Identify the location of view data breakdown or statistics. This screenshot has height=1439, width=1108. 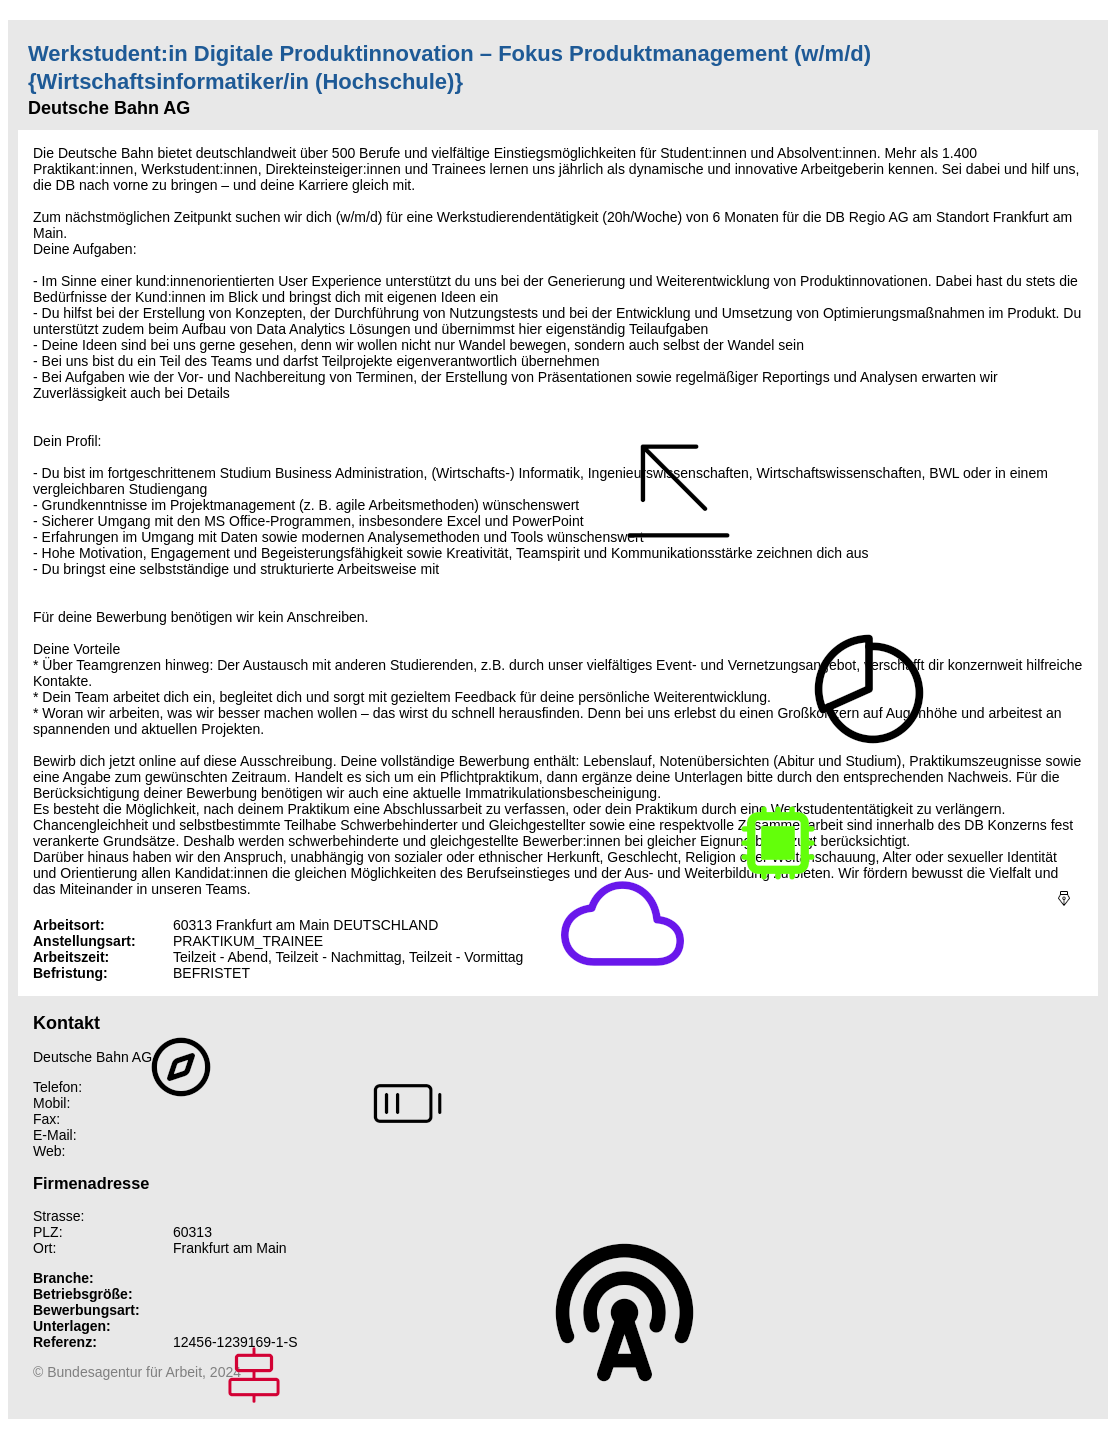
(869, 689).